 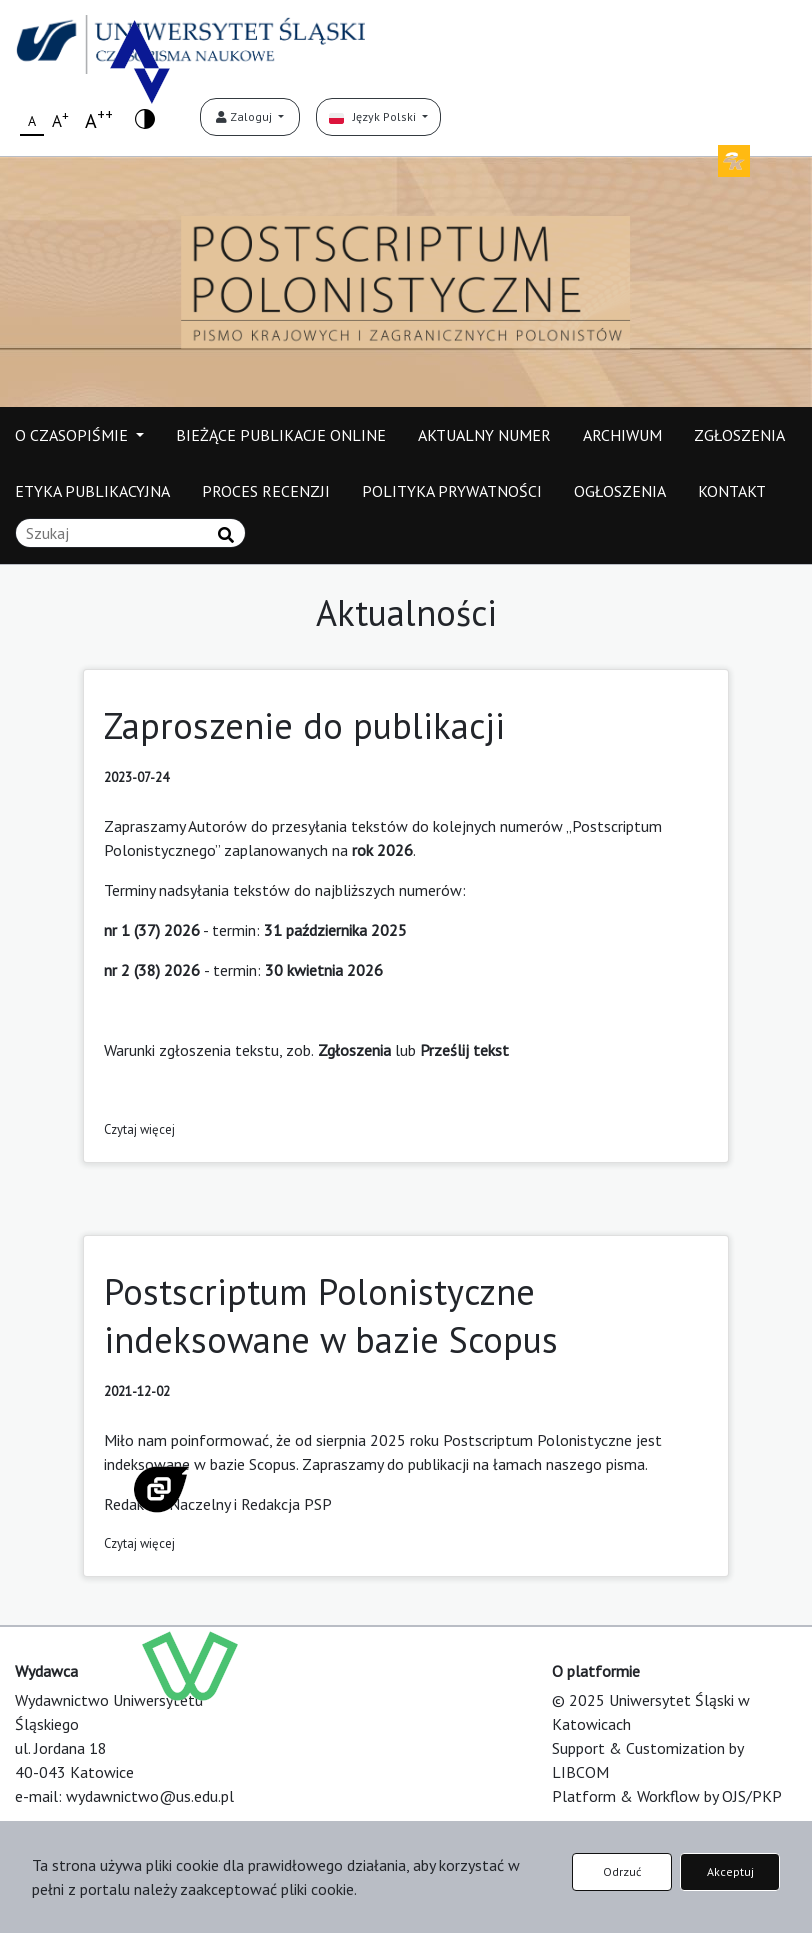 I want to click on link or sign in to viva wallet payment services, so click(x=190, y=1666).